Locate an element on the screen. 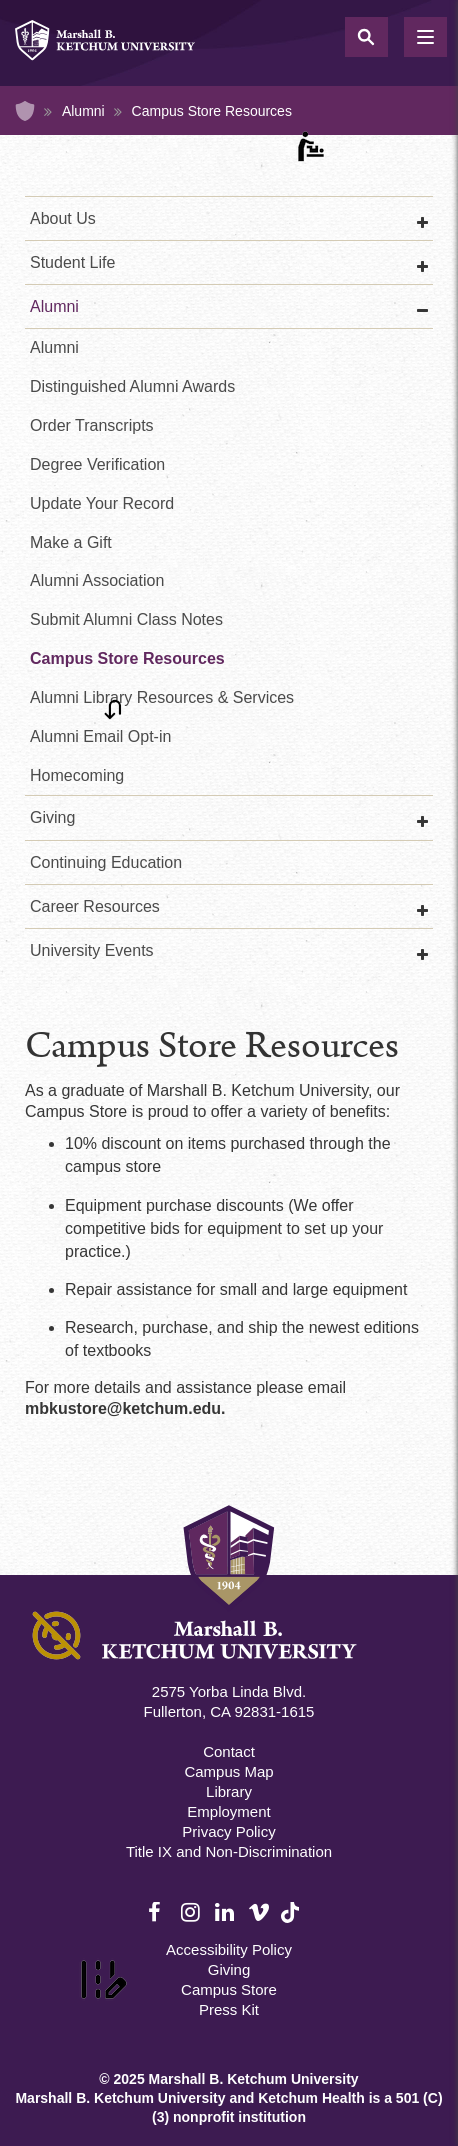 Image resolution: width=458 pixels, height=2146 pixels. indicates baby changing station nearby is located at coordinates (311, 147).